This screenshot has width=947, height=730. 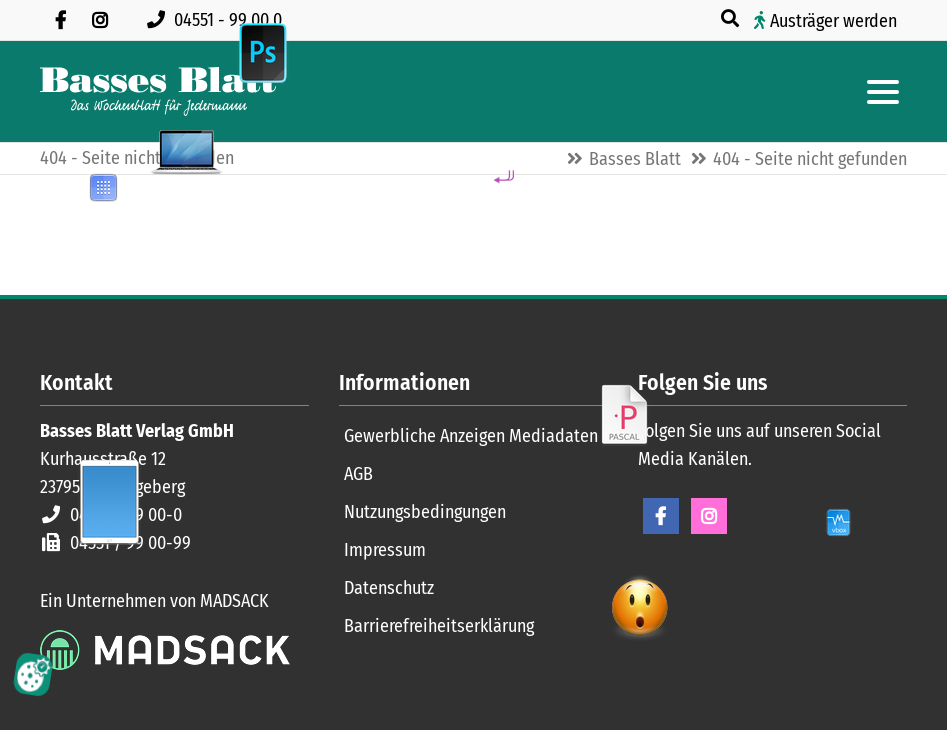 I want to click on adobe photoshop file type indicator, so click(x=263, y=53).